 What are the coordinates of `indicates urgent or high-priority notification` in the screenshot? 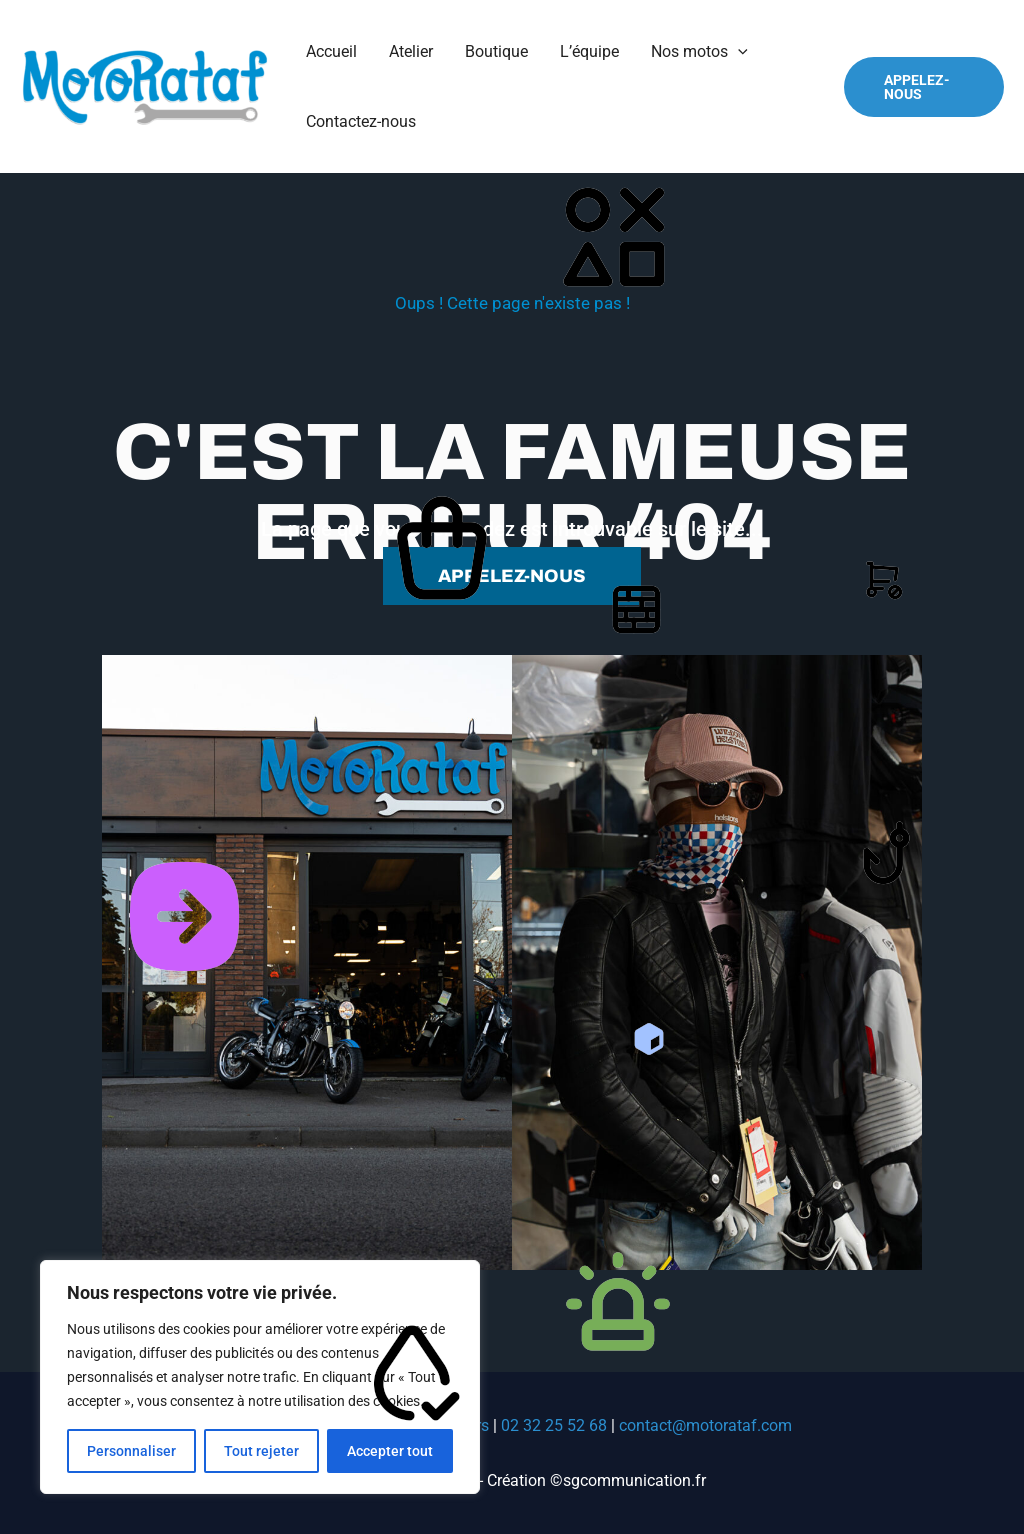 It's located at (618, 1304).